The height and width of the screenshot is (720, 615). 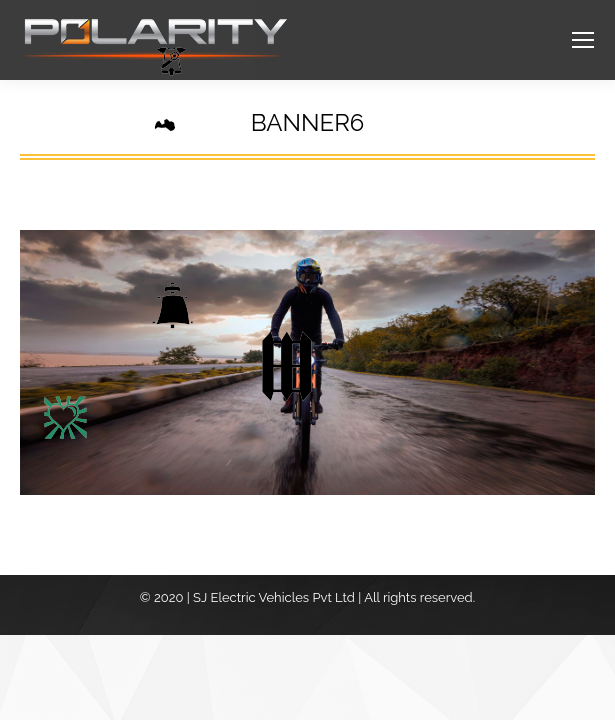 What do you see at coordinates (172, 305) in the screenshot?
I see `navigate to sailing or boat-related content` at bounding box center [172, 305].